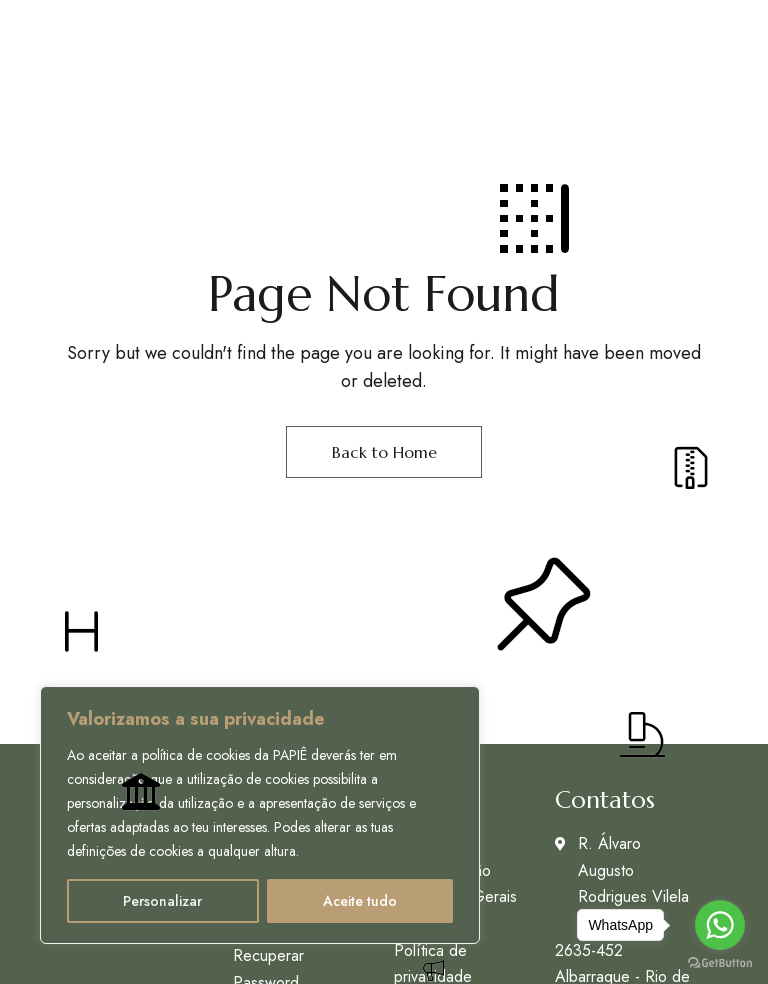 Image resolution: width=768 pixels, height=984 pixels. I want to click on access scientific or research tools, so click(642, 736).